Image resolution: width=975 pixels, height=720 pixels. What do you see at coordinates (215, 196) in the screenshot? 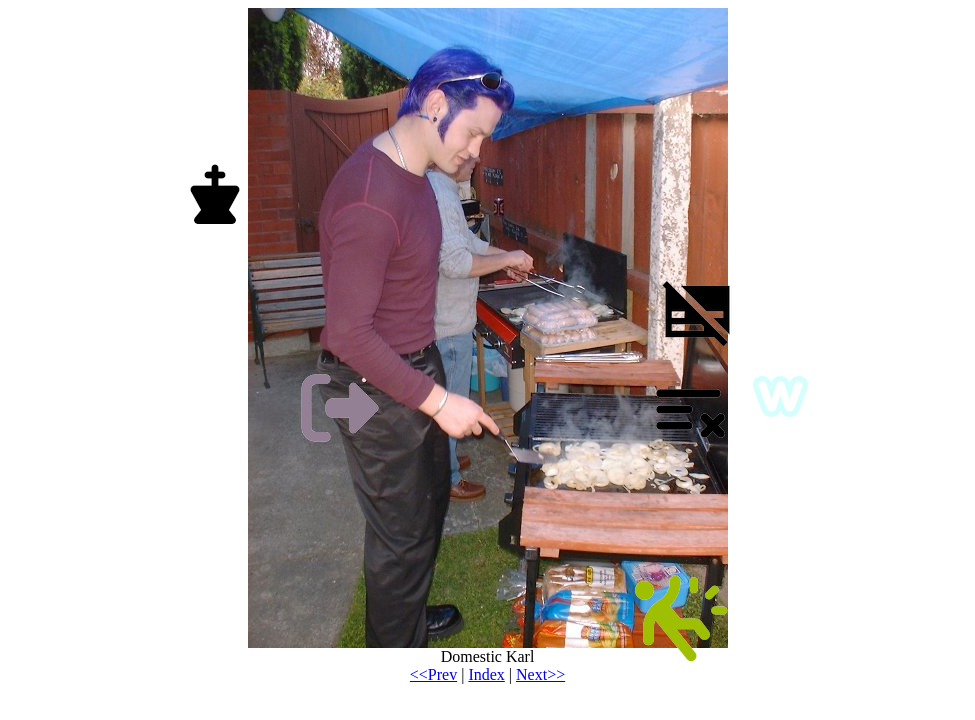
I see `chess king piece indicator` at bounding box center [215, 196].